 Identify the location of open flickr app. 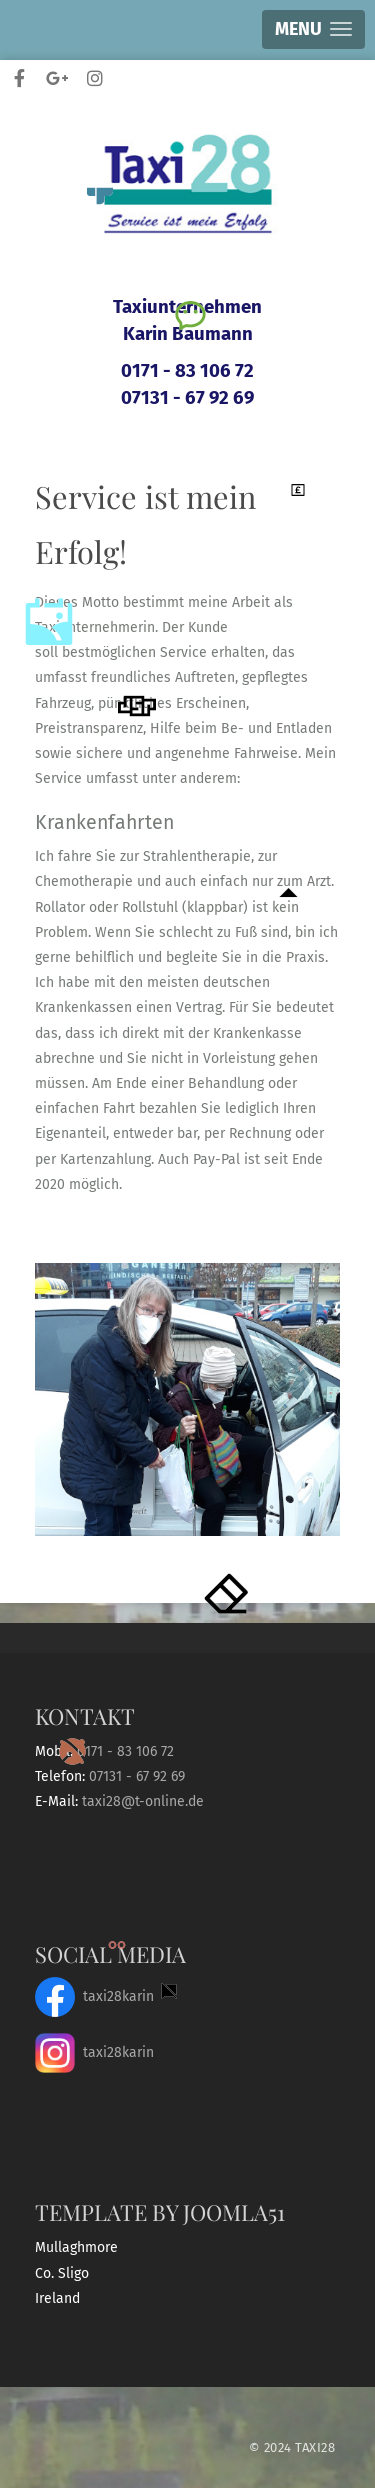
(117, 1945).